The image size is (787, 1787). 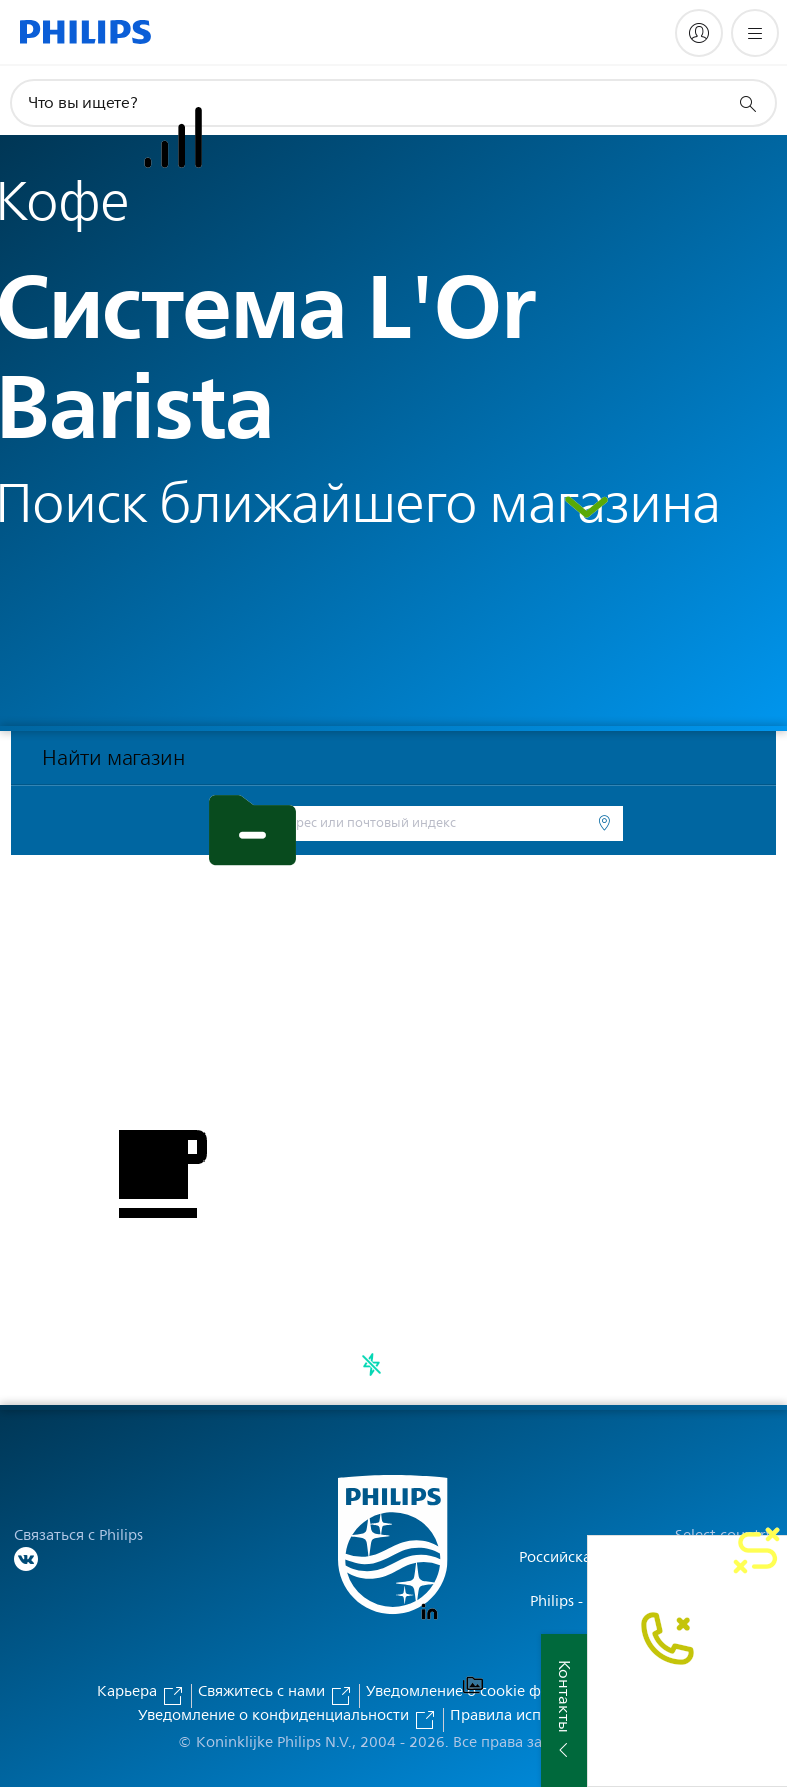 What do you see at coordinates (756, 1550) in the screenshot?
I see `cancel or remove a route` at bounding box center [756, 1550].